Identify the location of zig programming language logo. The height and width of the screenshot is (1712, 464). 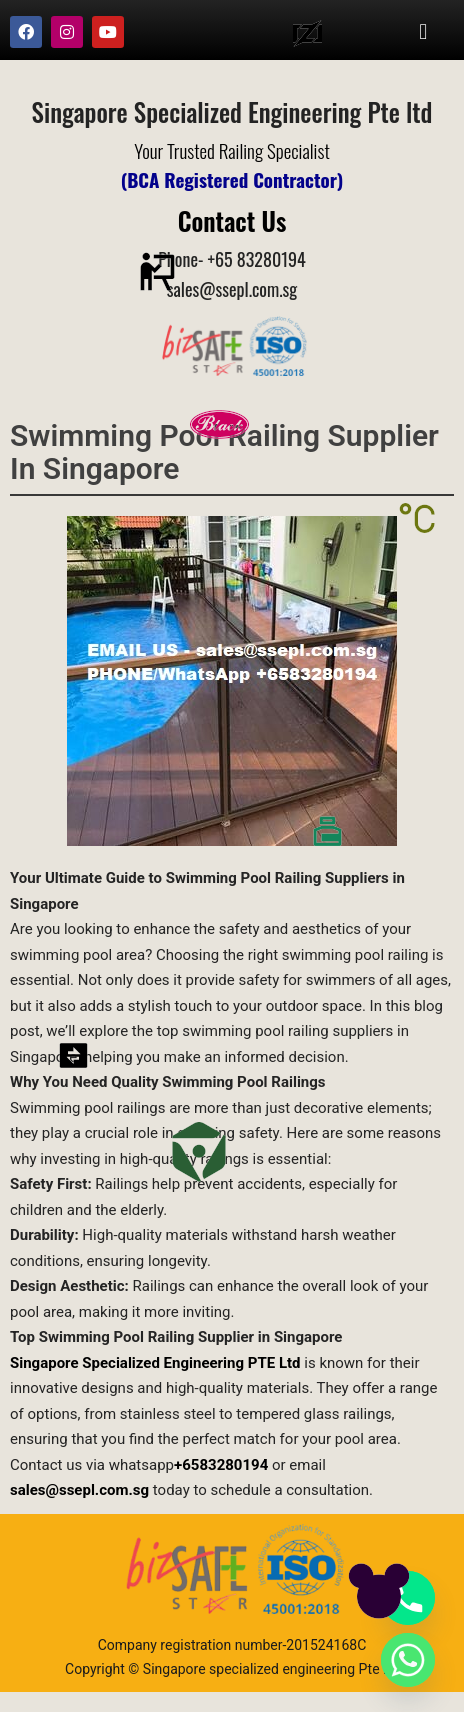
(307, 33).